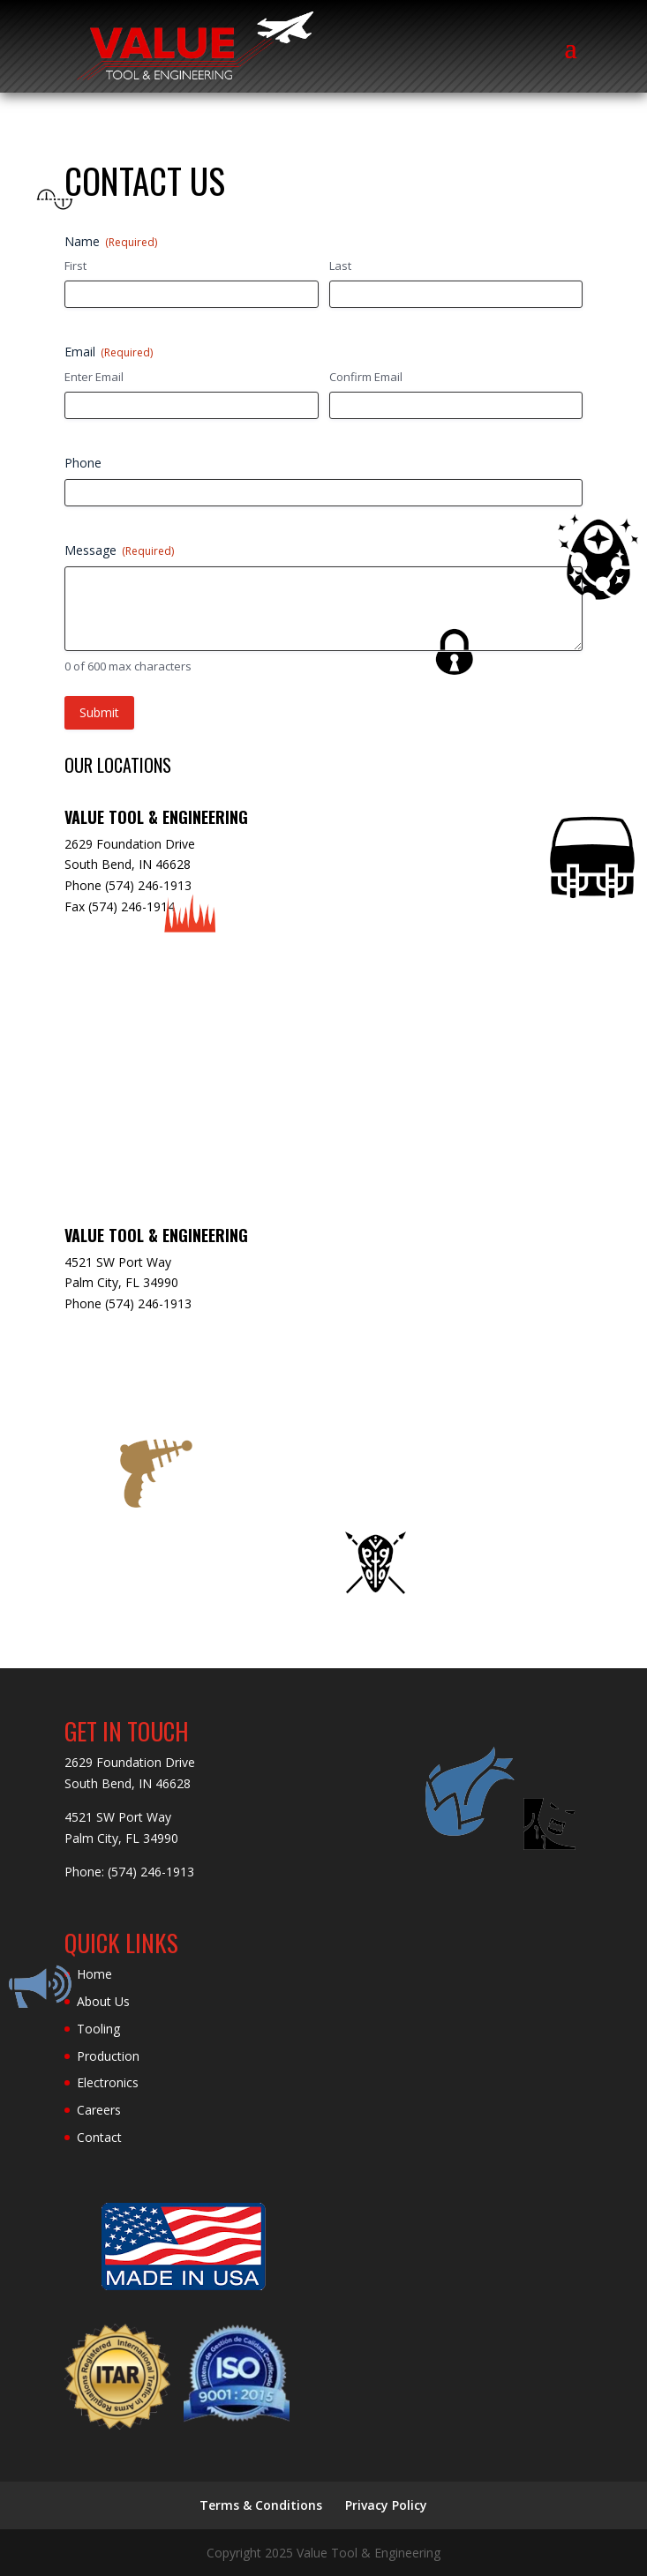  What do you see at coordinates (470, 1791) in the screenshot?
I see `indicates a new sprout or growth stage in a farming game` at bounding box center [470, 1791].